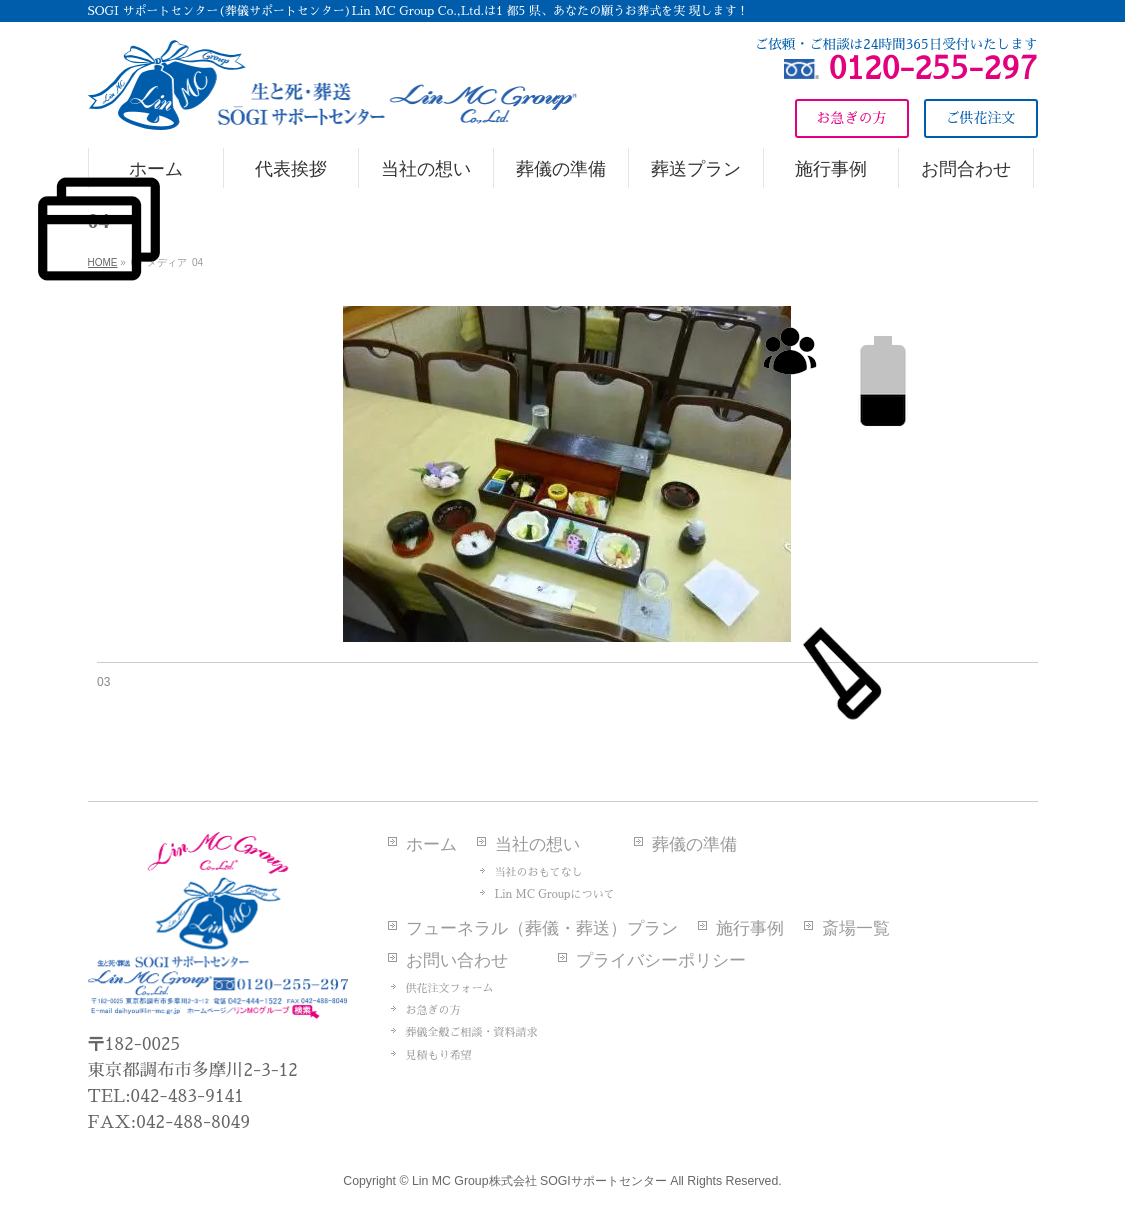 This screenshot has width=1125, height=1232. What do you see at coordinates (843, 674) in the screenshot?
I see `find carpentry or woodworking services` at bounding box center [843, 674].